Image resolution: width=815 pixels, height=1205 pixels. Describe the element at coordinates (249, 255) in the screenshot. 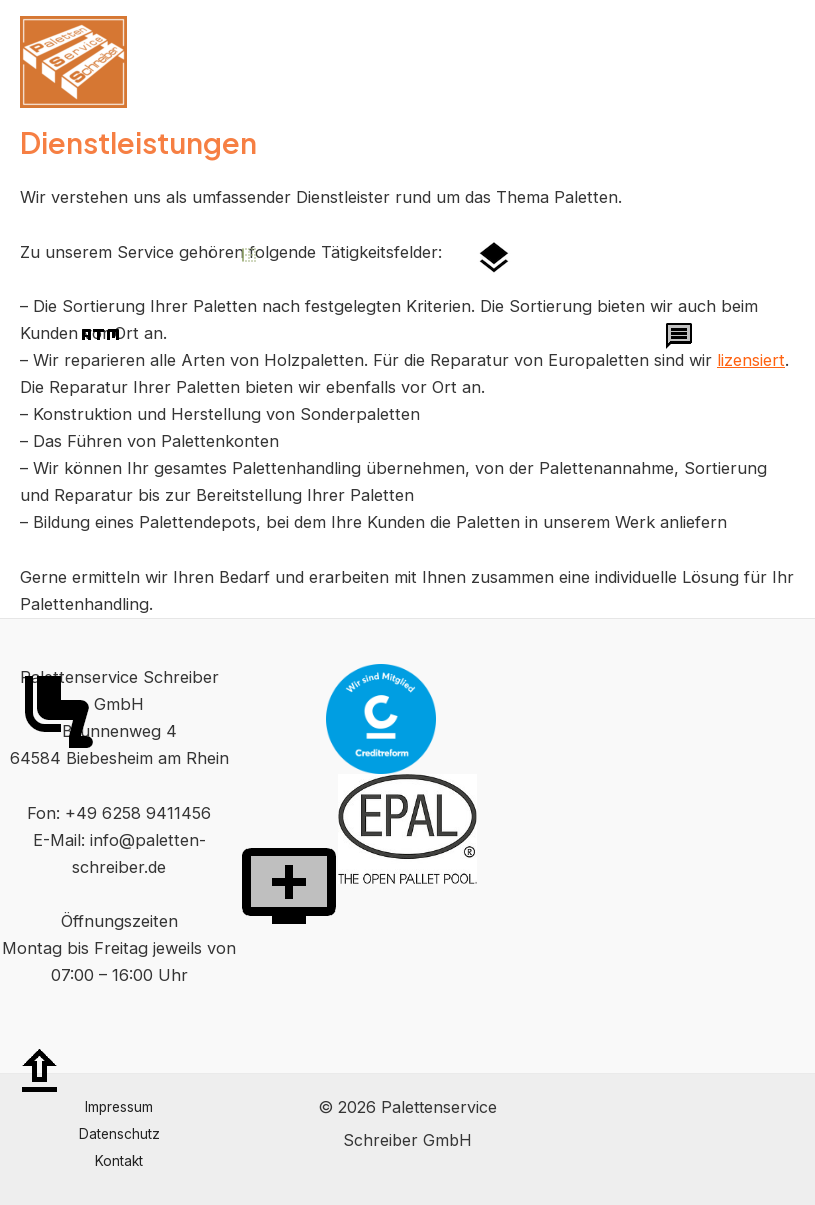

I see `apply left border to selected cells` at that location.